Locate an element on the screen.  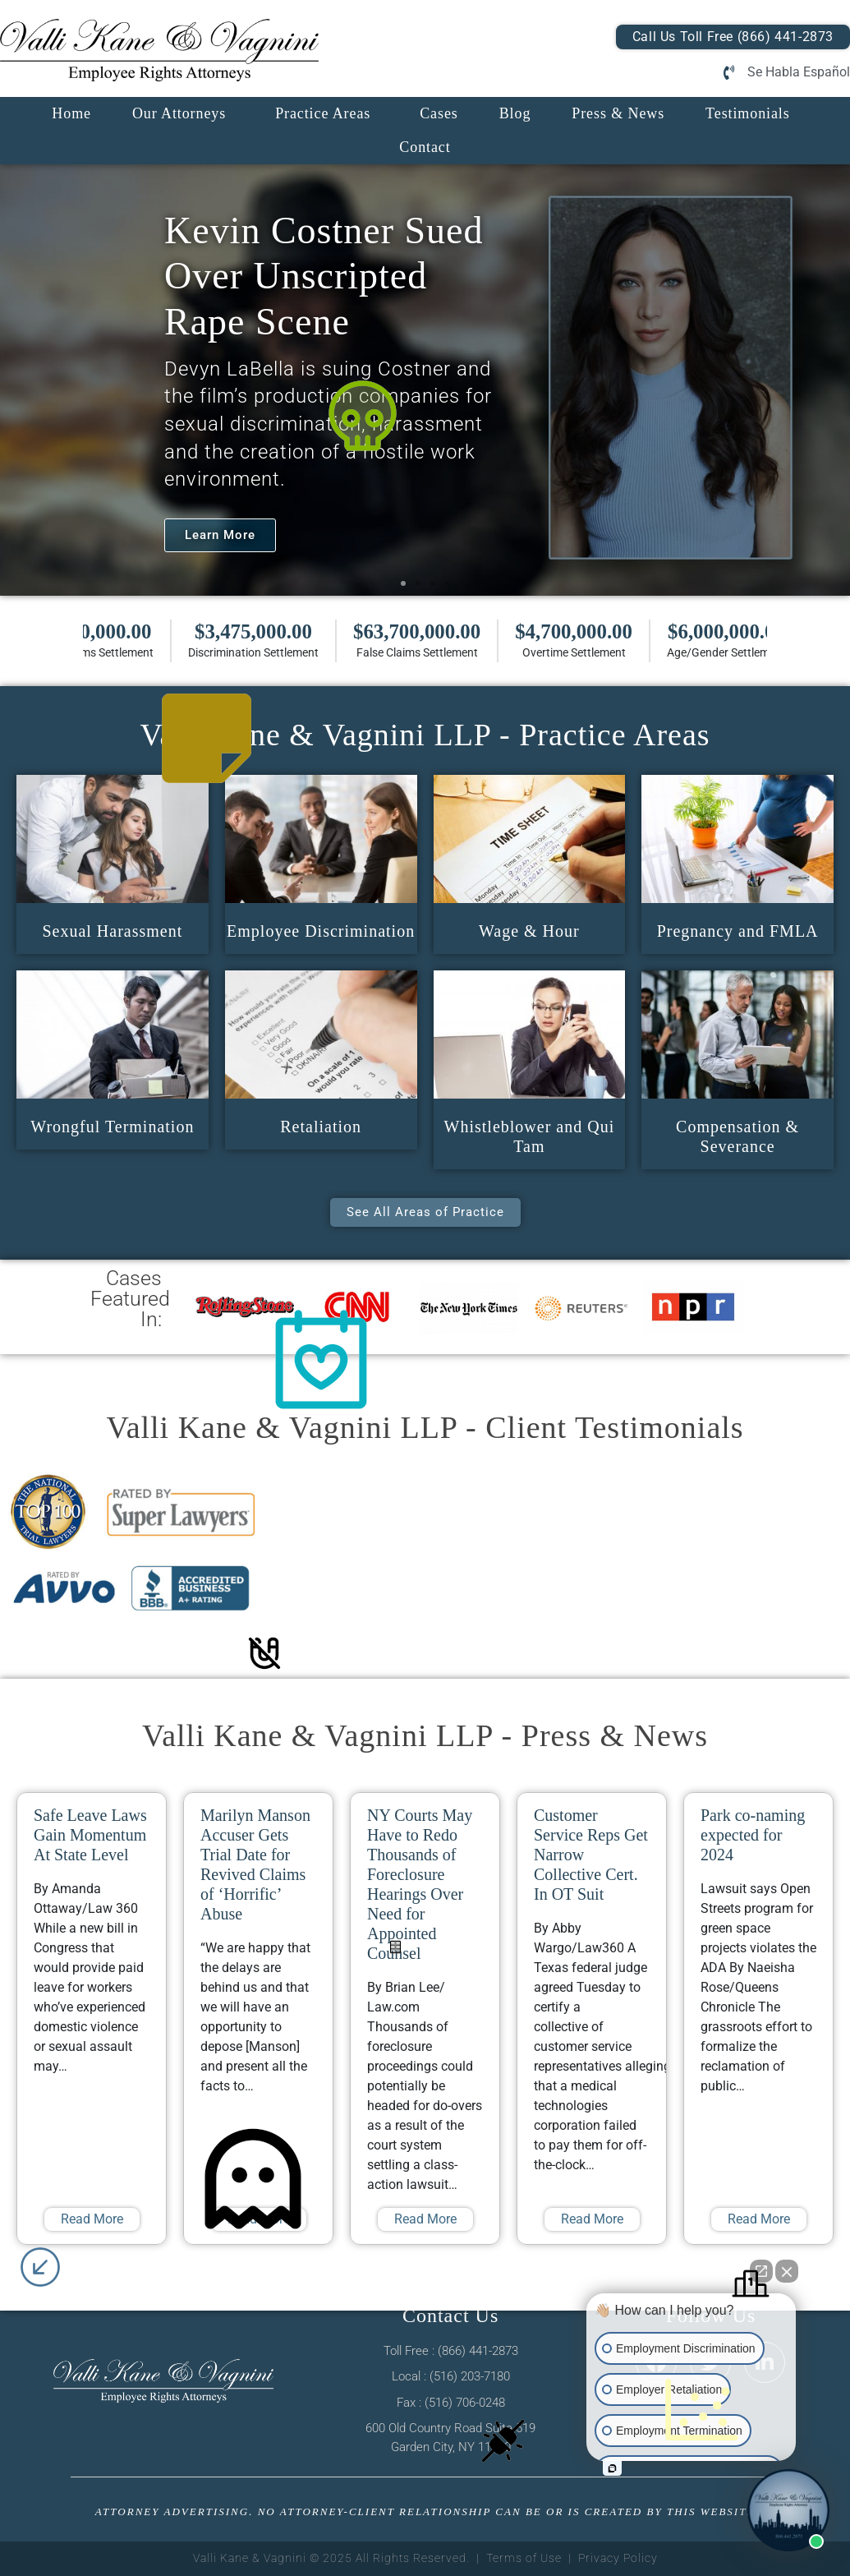
enable ghost mode or incognito browsing is located at coordinates (253, 2181).